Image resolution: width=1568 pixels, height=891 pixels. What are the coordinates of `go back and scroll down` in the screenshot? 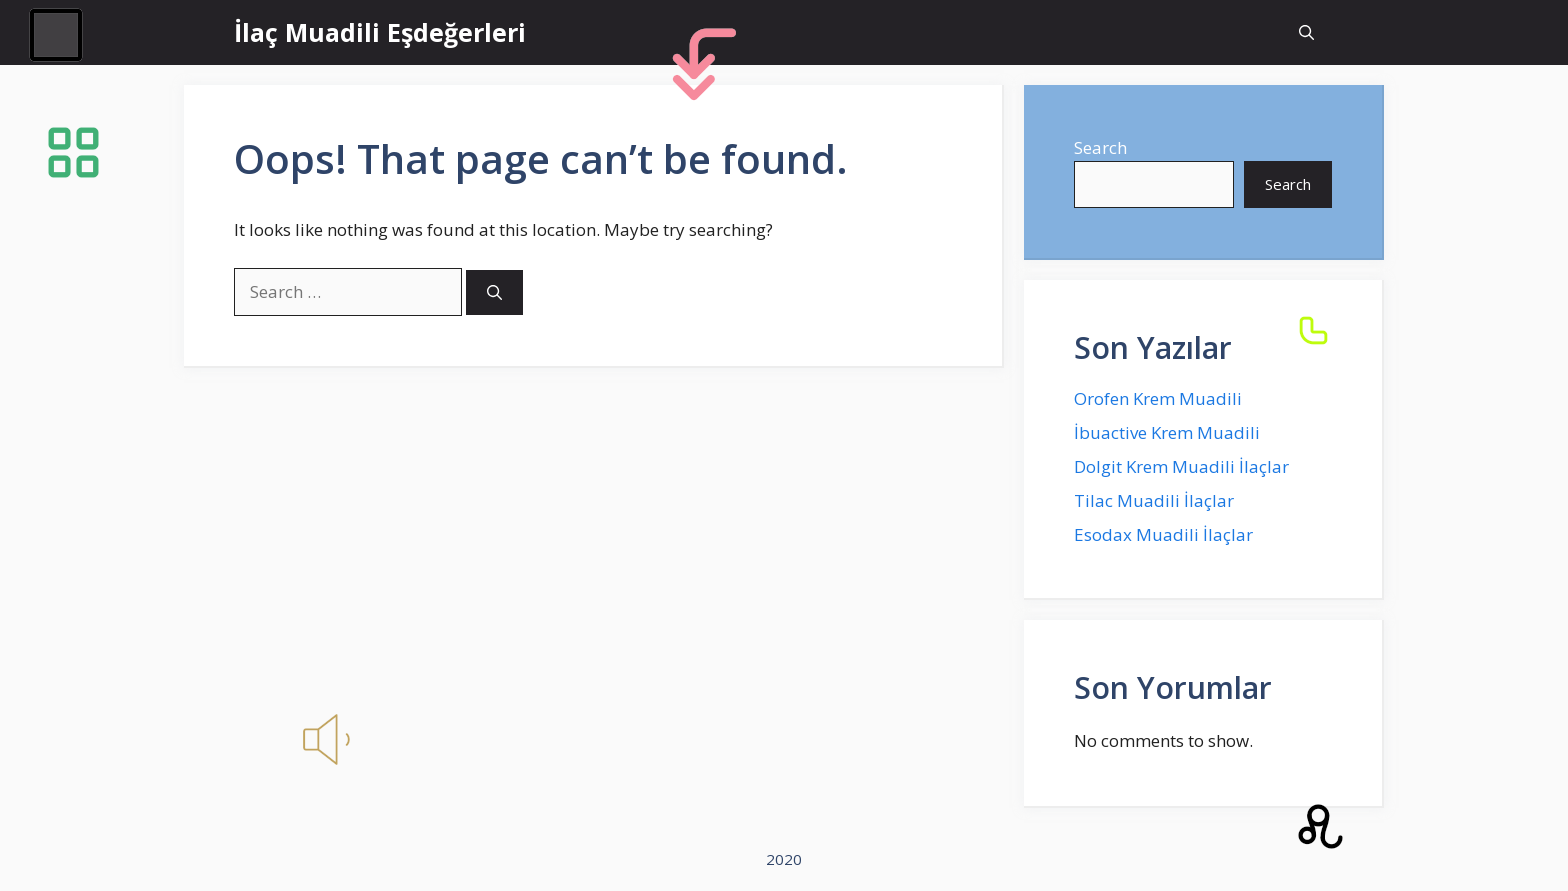 It's located at (706, 66).